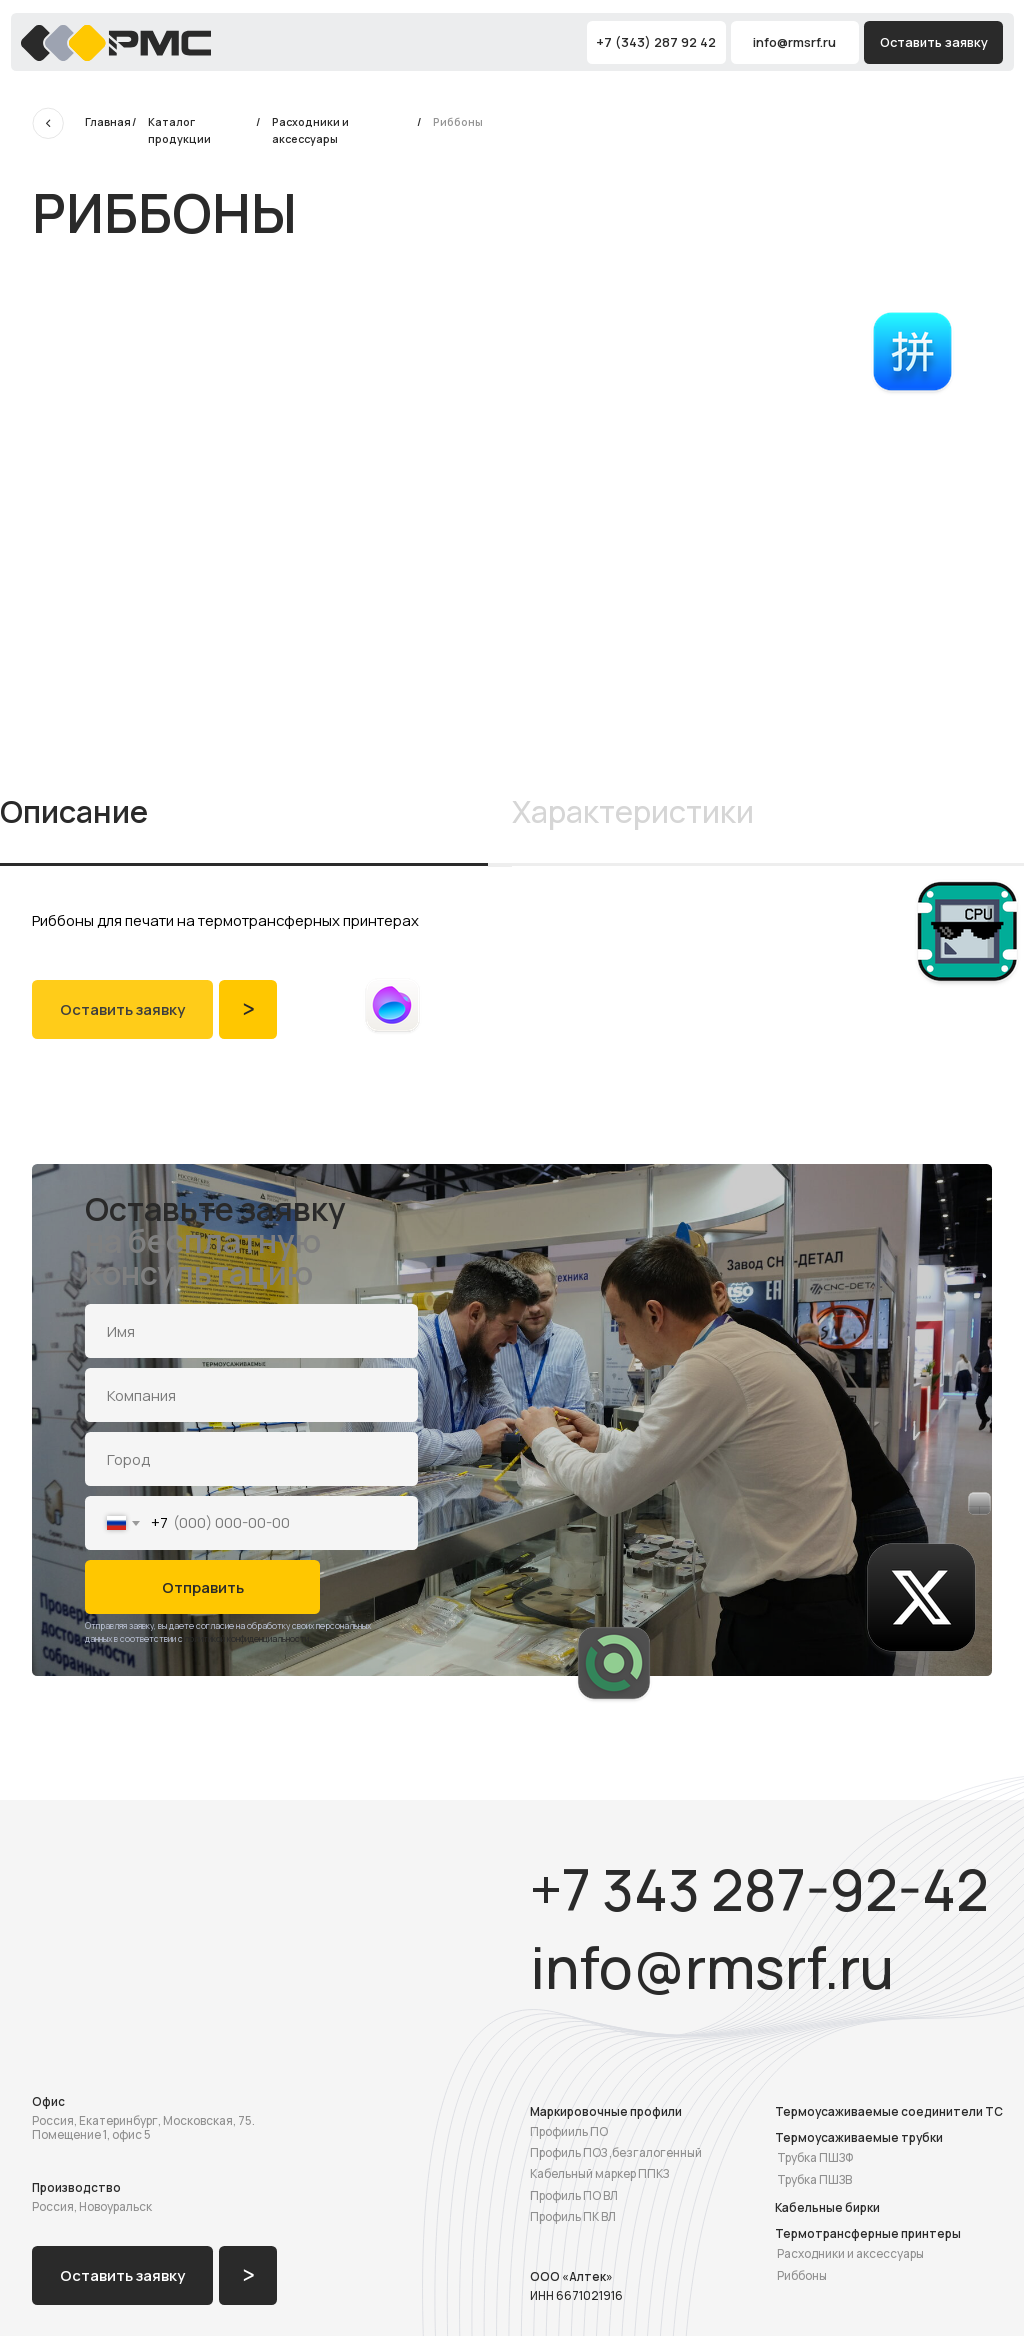  Describe the element at coordinates (614, 1663) in the screenshot. I see `open the void linux application` at that location.